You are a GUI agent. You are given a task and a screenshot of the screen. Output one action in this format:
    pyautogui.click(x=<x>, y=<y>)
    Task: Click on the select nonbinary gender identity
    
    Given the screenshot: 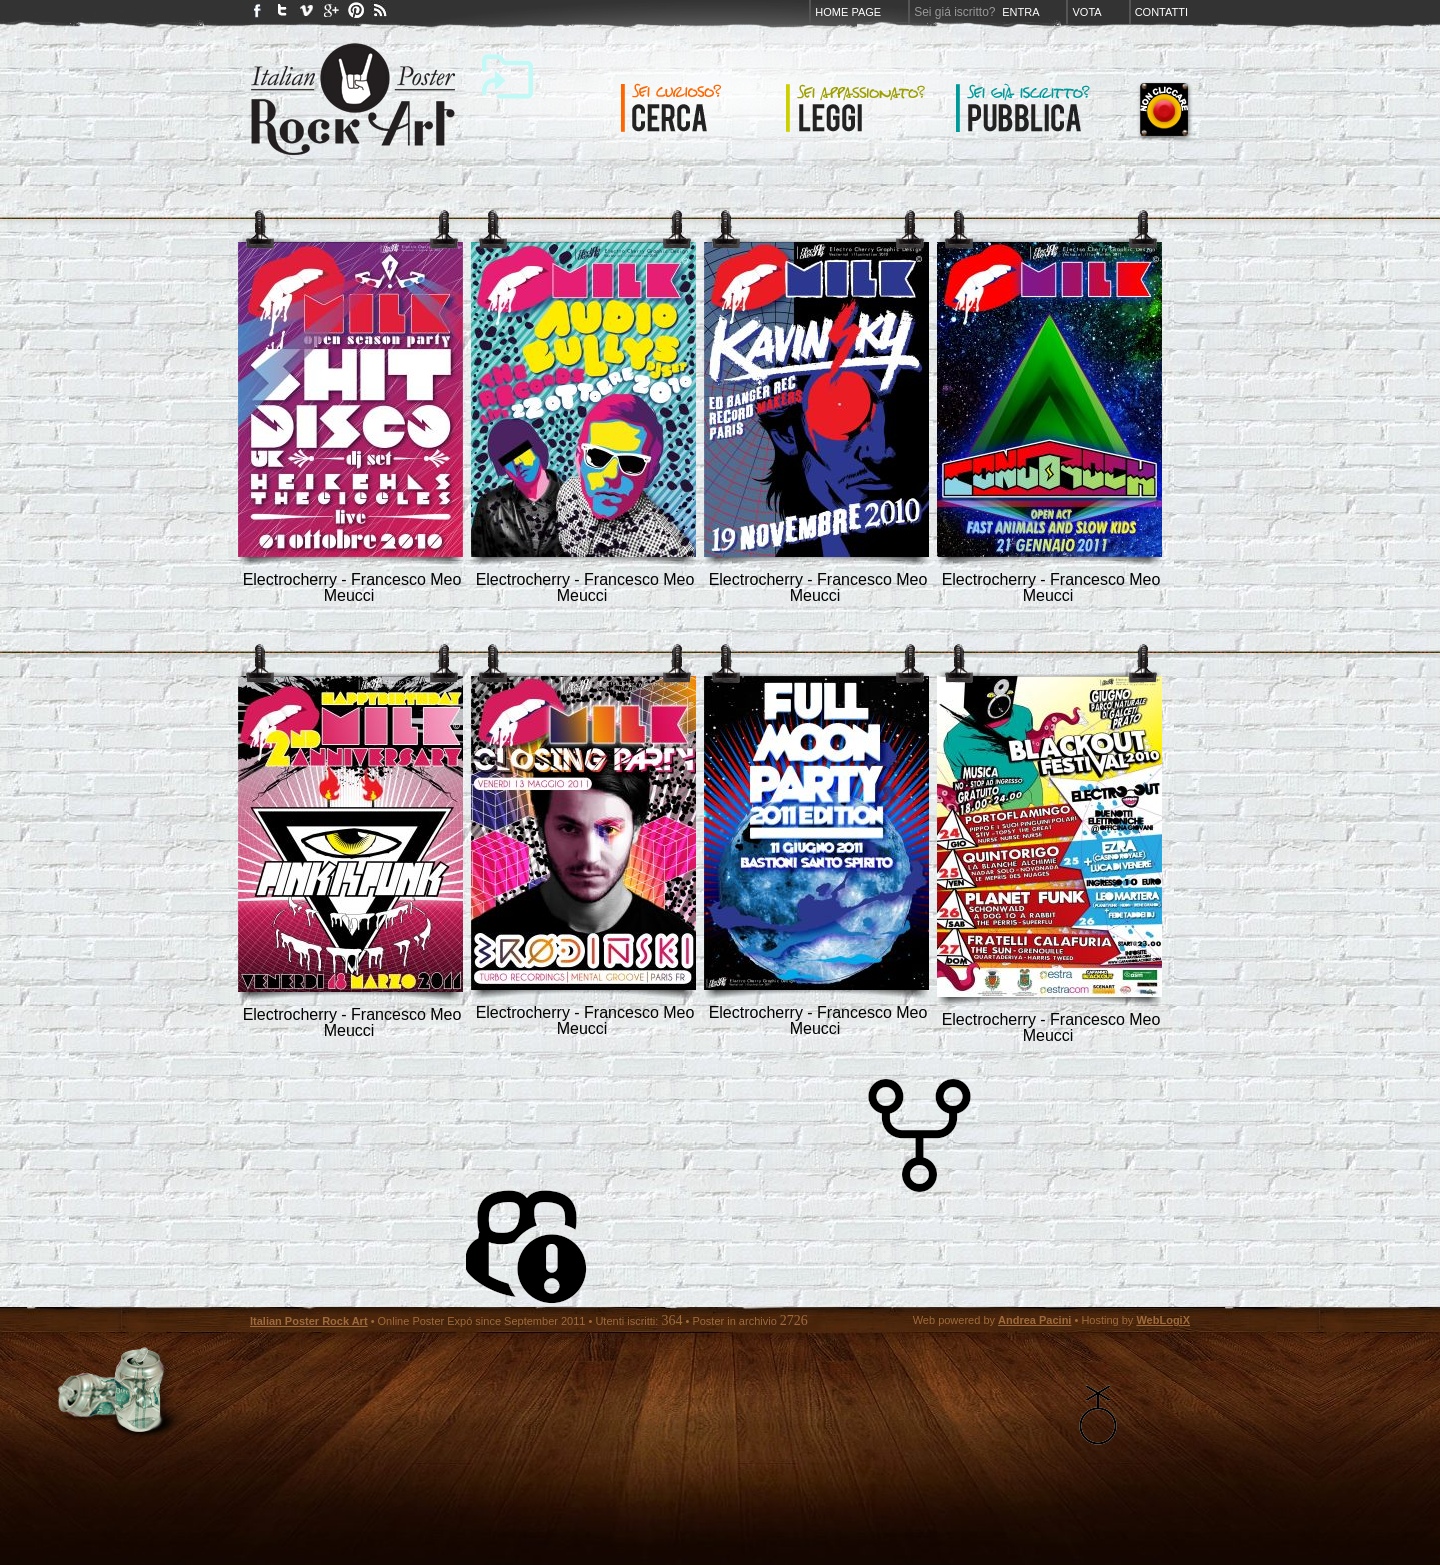 What is the action you would take?
    pyautogui.click(x=1098, y=1415)
    